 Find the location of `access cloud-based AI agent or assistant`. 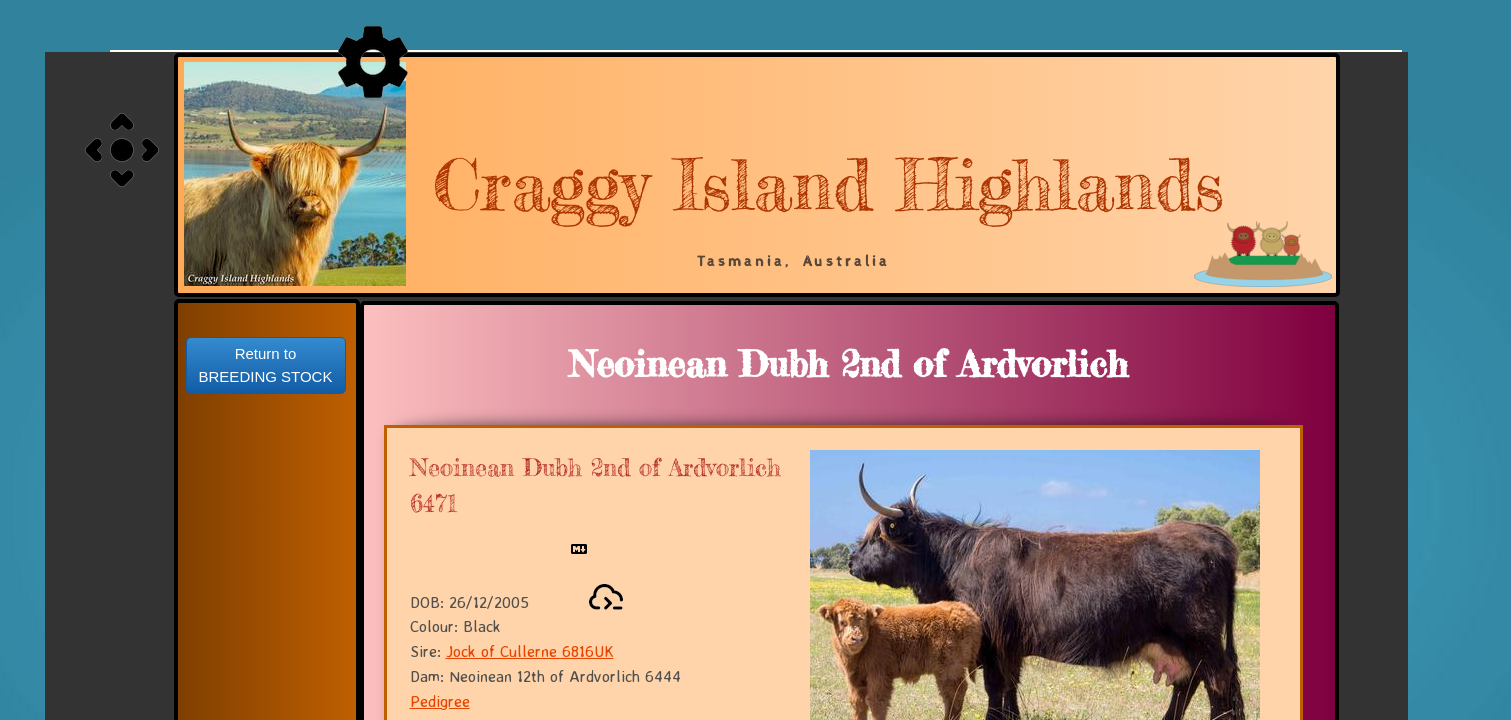

access cloud-based AI agent or assistant is located at coordinates (606, 598).